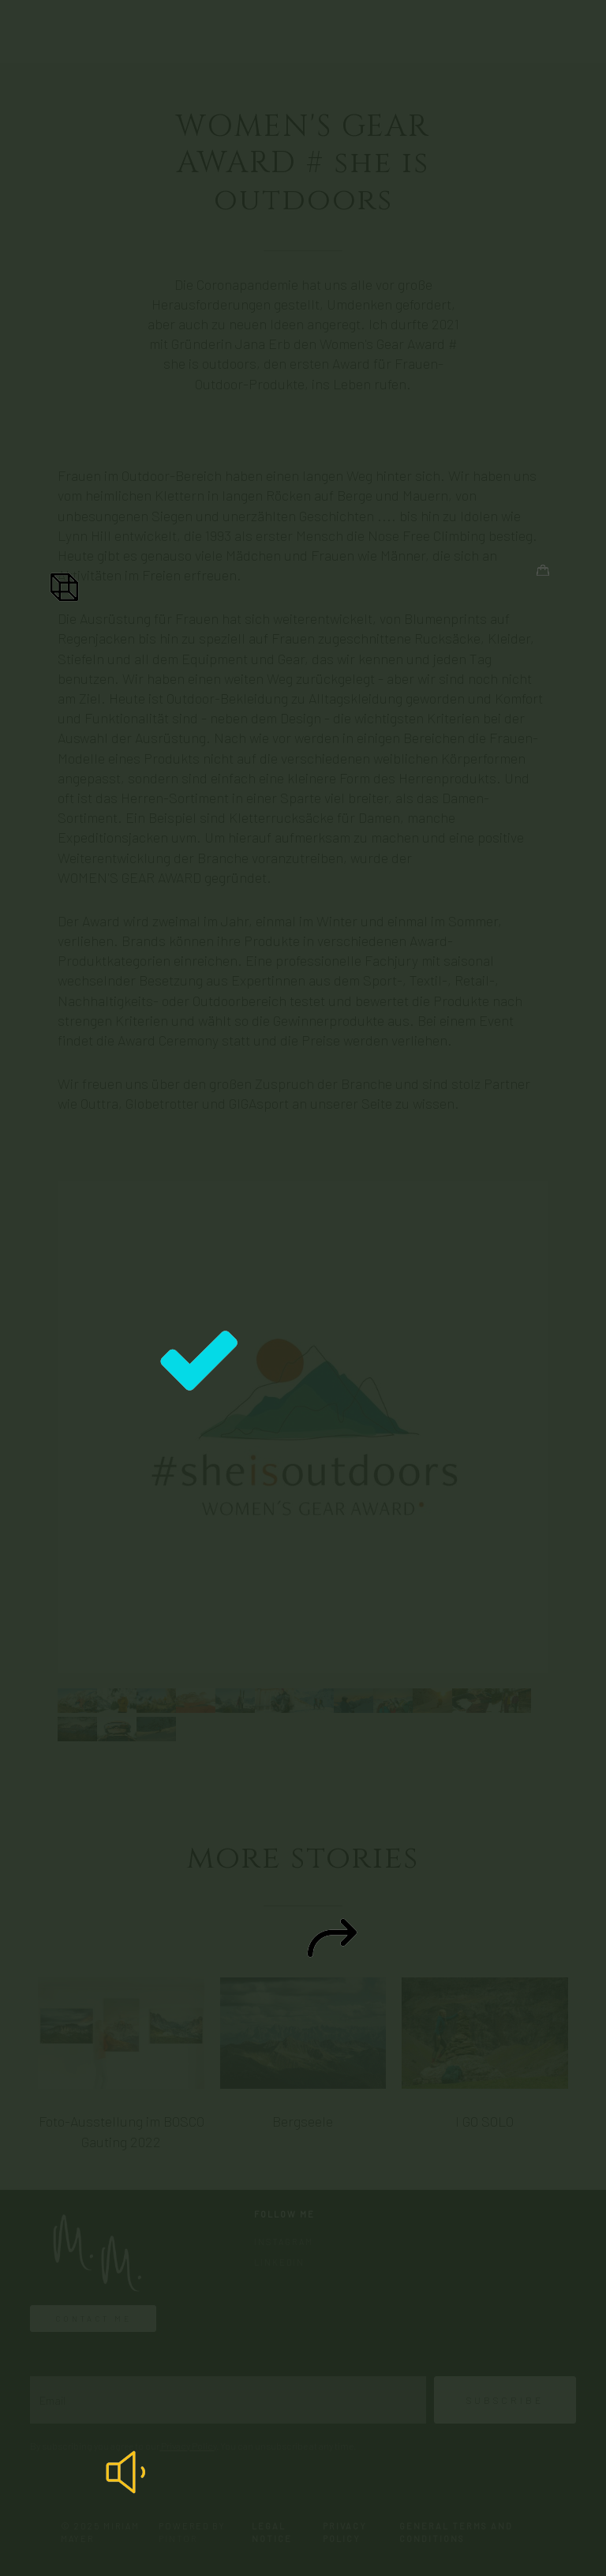  I want to click on view 3D model or object, so click(64, 587).